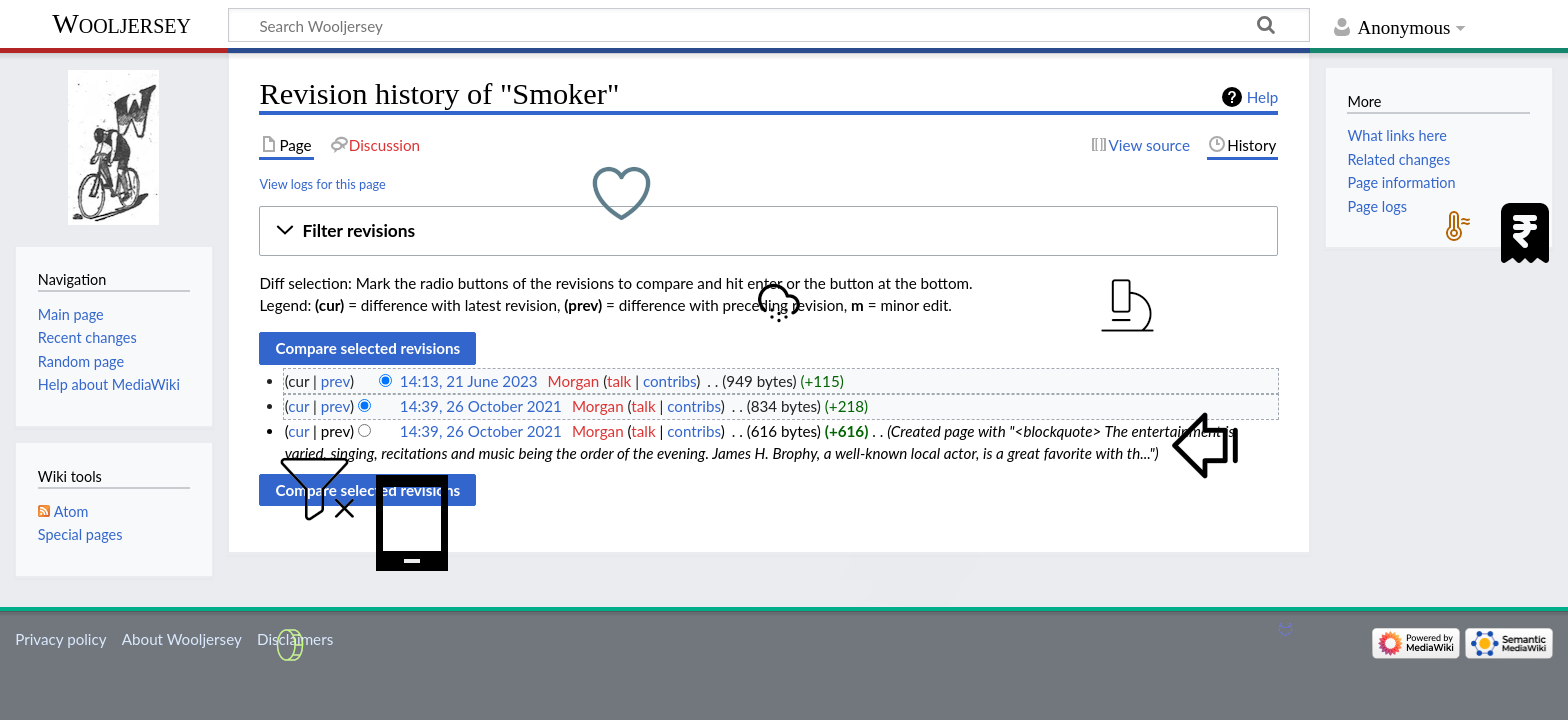 This screenshot has width=1568, height=720. I want to click on indicates high temperature or heat warning, so click(1455, 226).